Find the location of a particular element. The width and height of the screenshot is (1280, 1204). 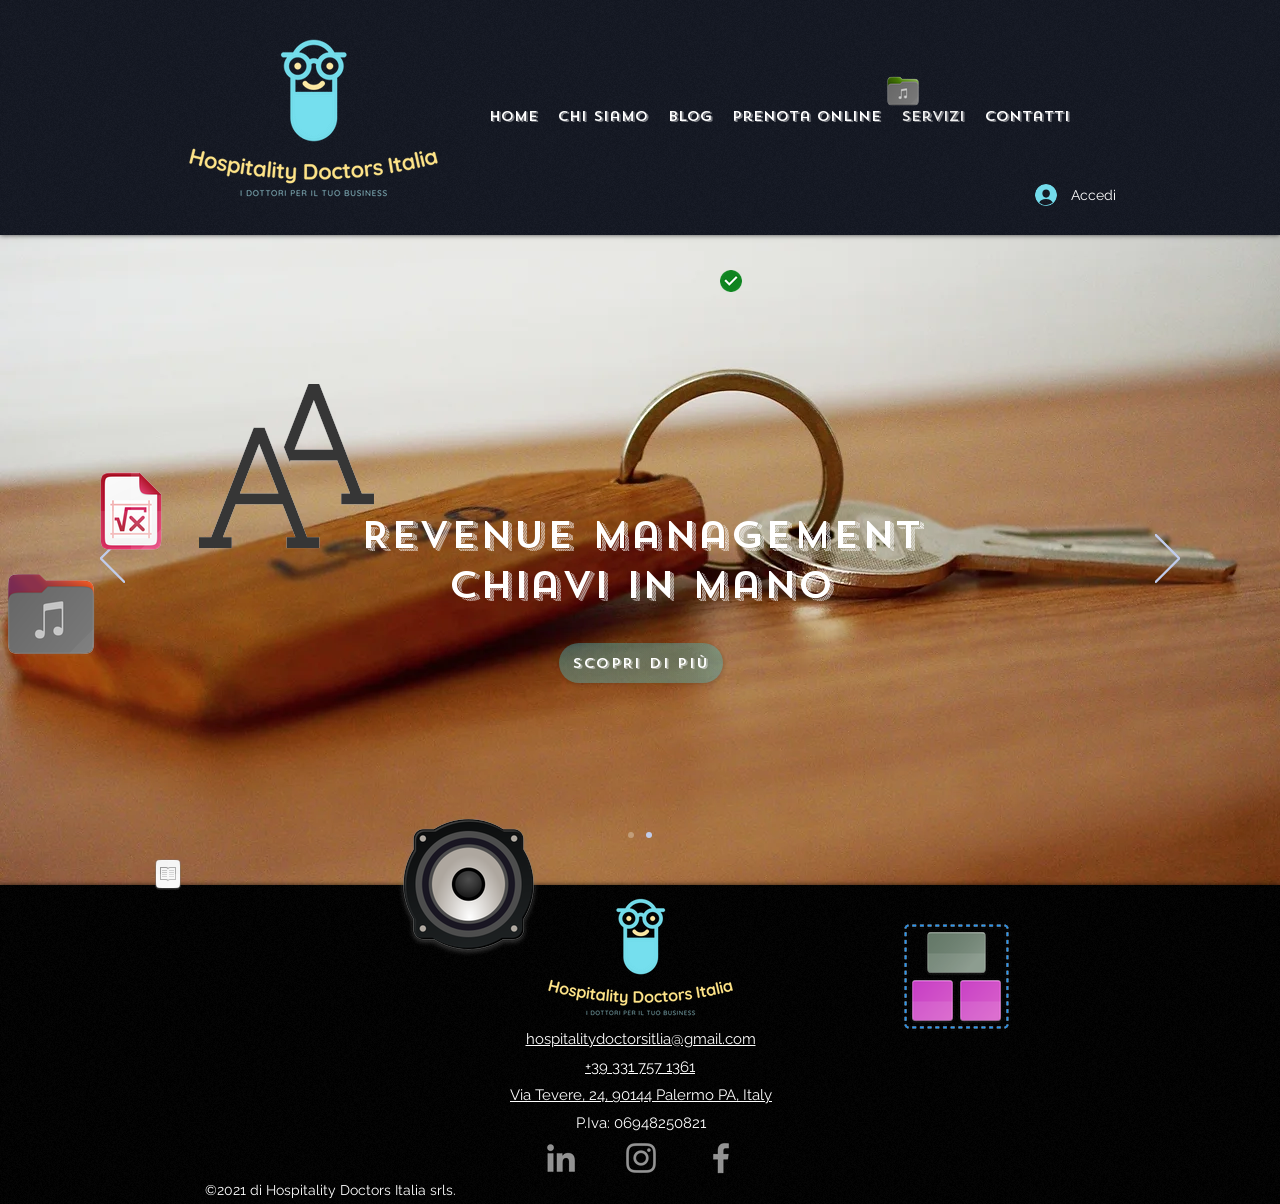

select all items in the current view is located at coordinates (956, 976).